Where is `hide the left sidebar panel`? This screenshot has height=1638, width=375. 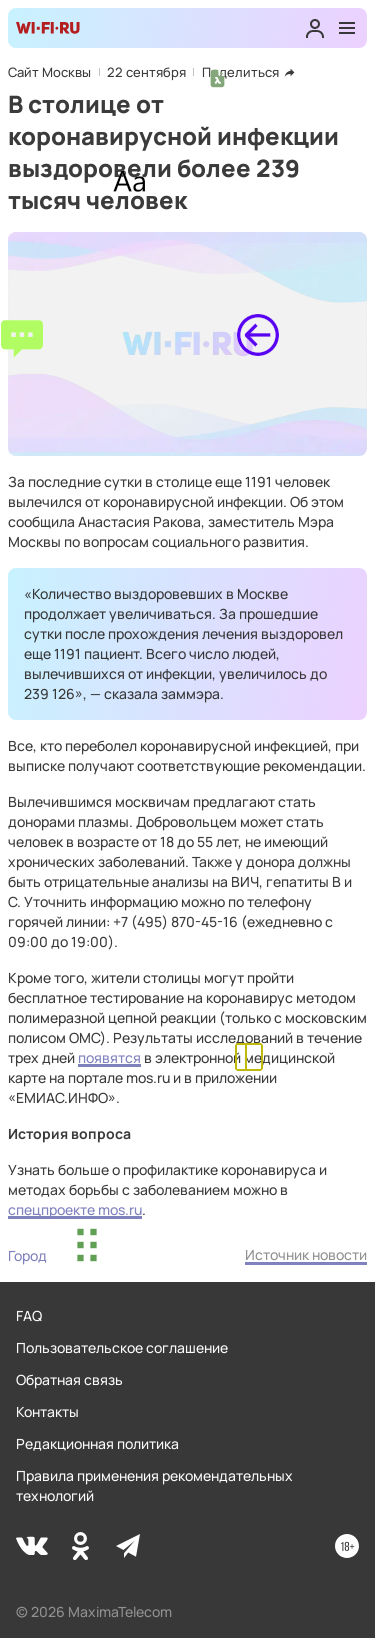
hide the left sidebar panel is located at coordinates (249, 1057).